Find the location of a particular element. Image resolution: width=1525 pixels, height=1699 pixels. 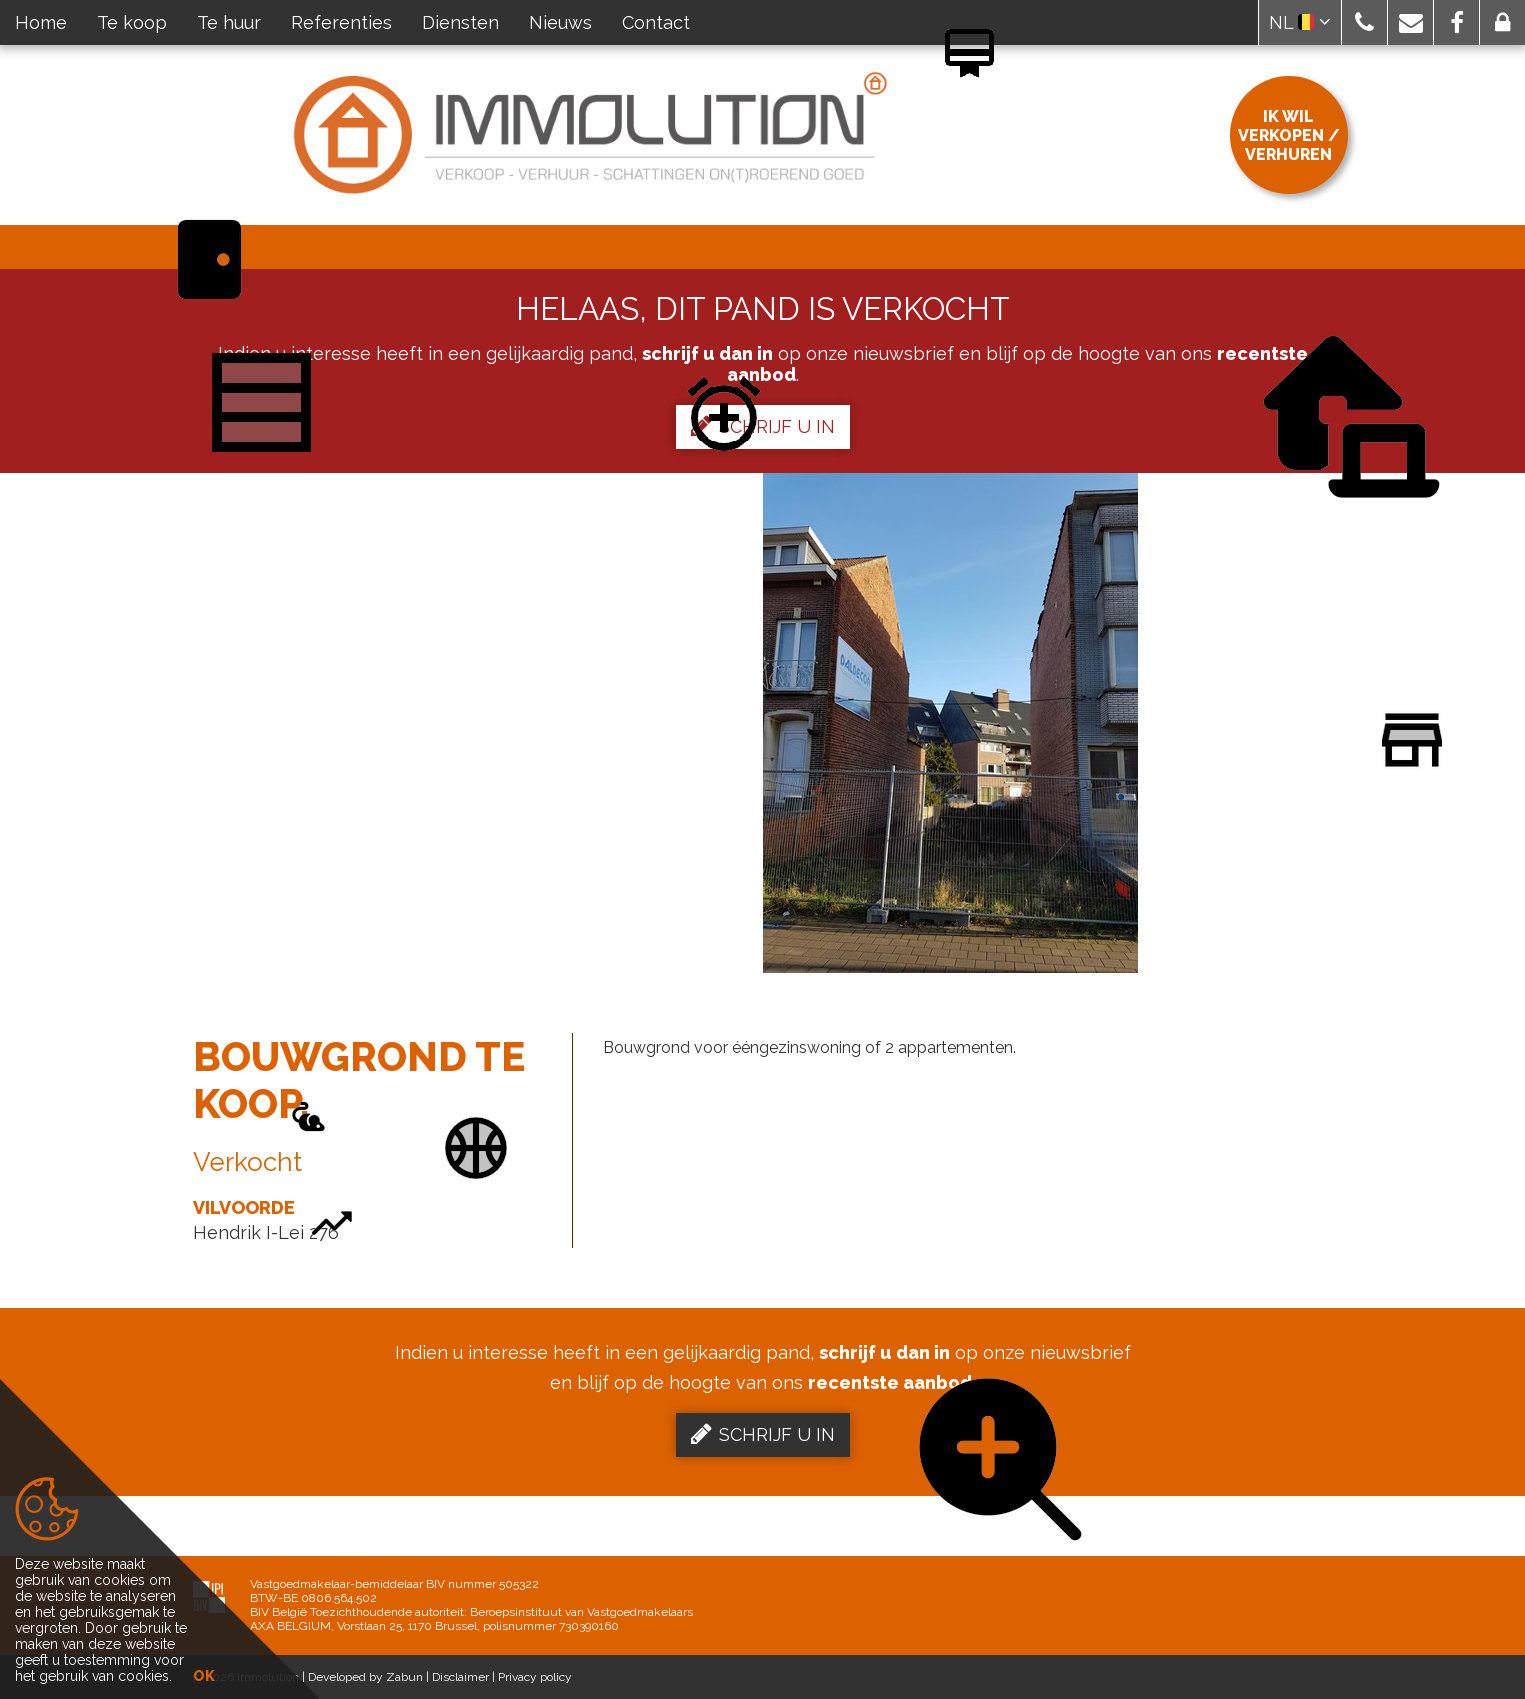

access basketball or sports content is located at coordinates (476, 1148).